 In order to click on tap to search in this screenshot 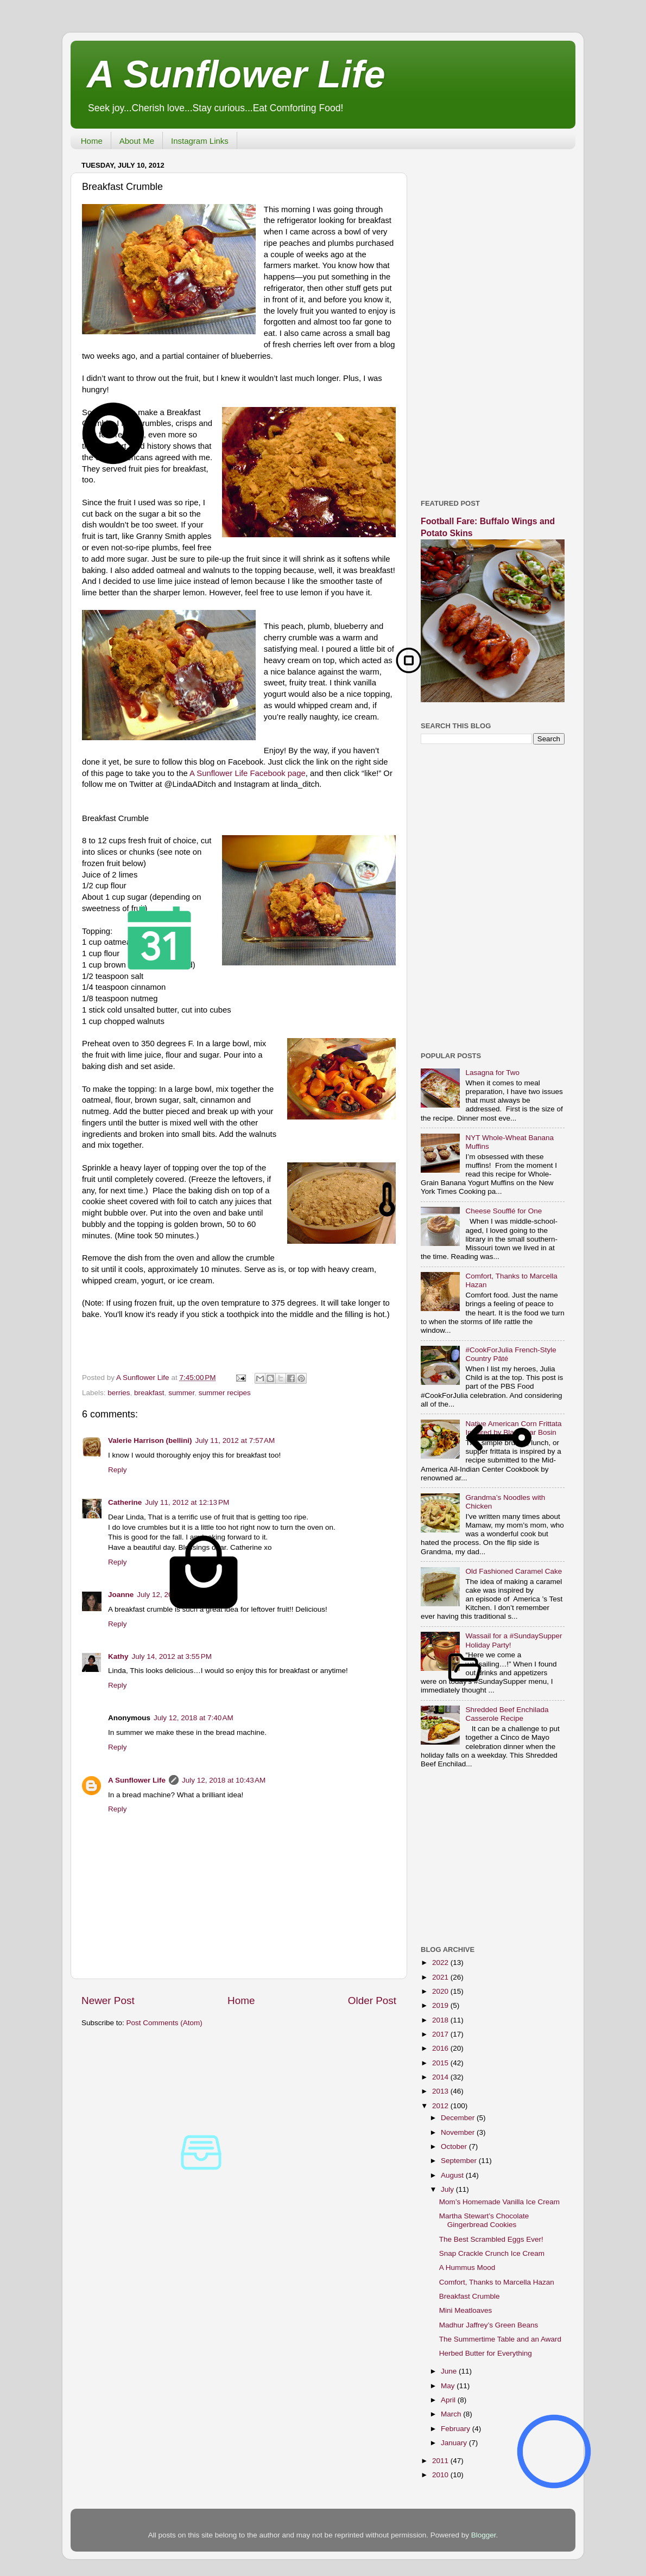, I will do `click(113, 433)`.